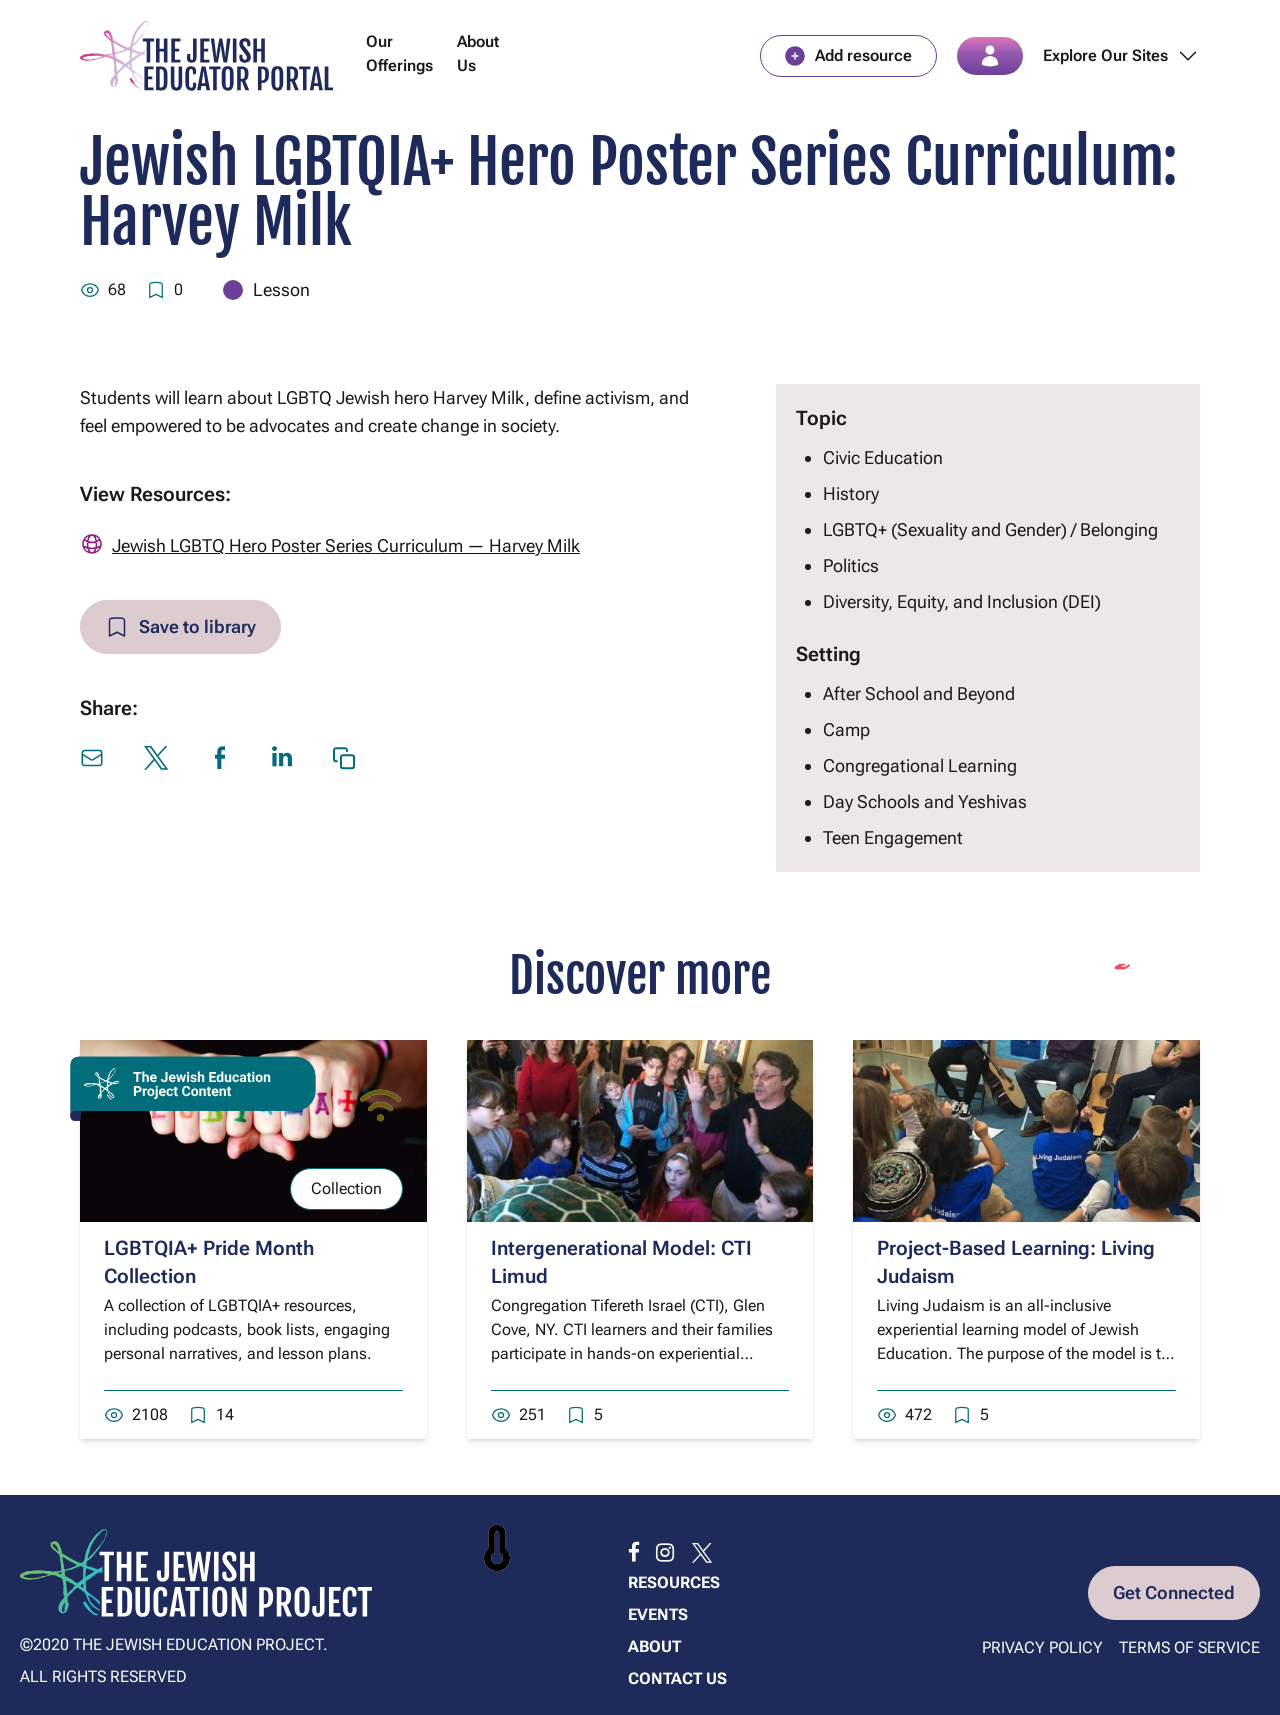  What do you see at coordinates (380, 1105) in the screenshot?
I see `wifi connection status indicator` at bounding box center [380, 1105].